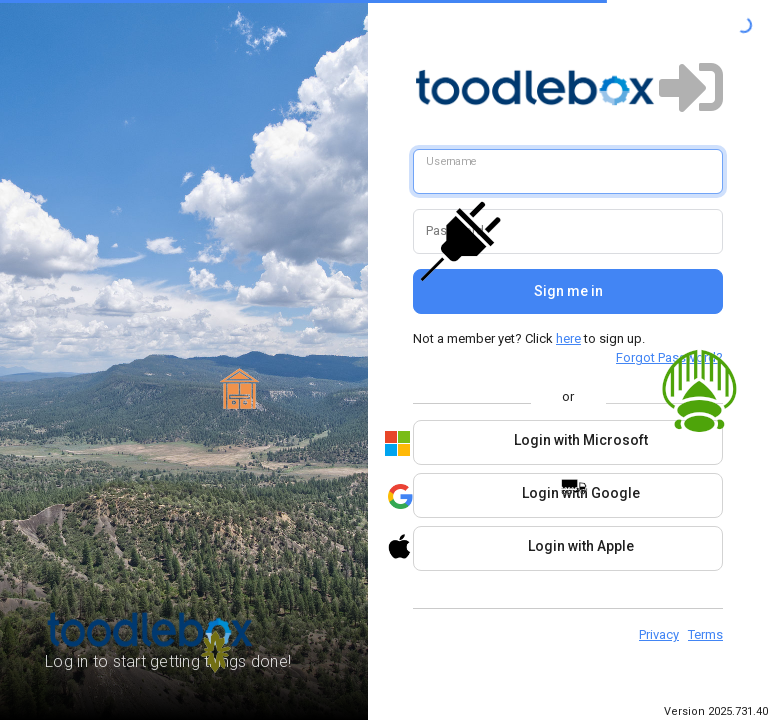 The image size is (768, 720). Describe the element at coordinates (574, 487) in the screenshot. I see `track your delivery or shipment` at that location.